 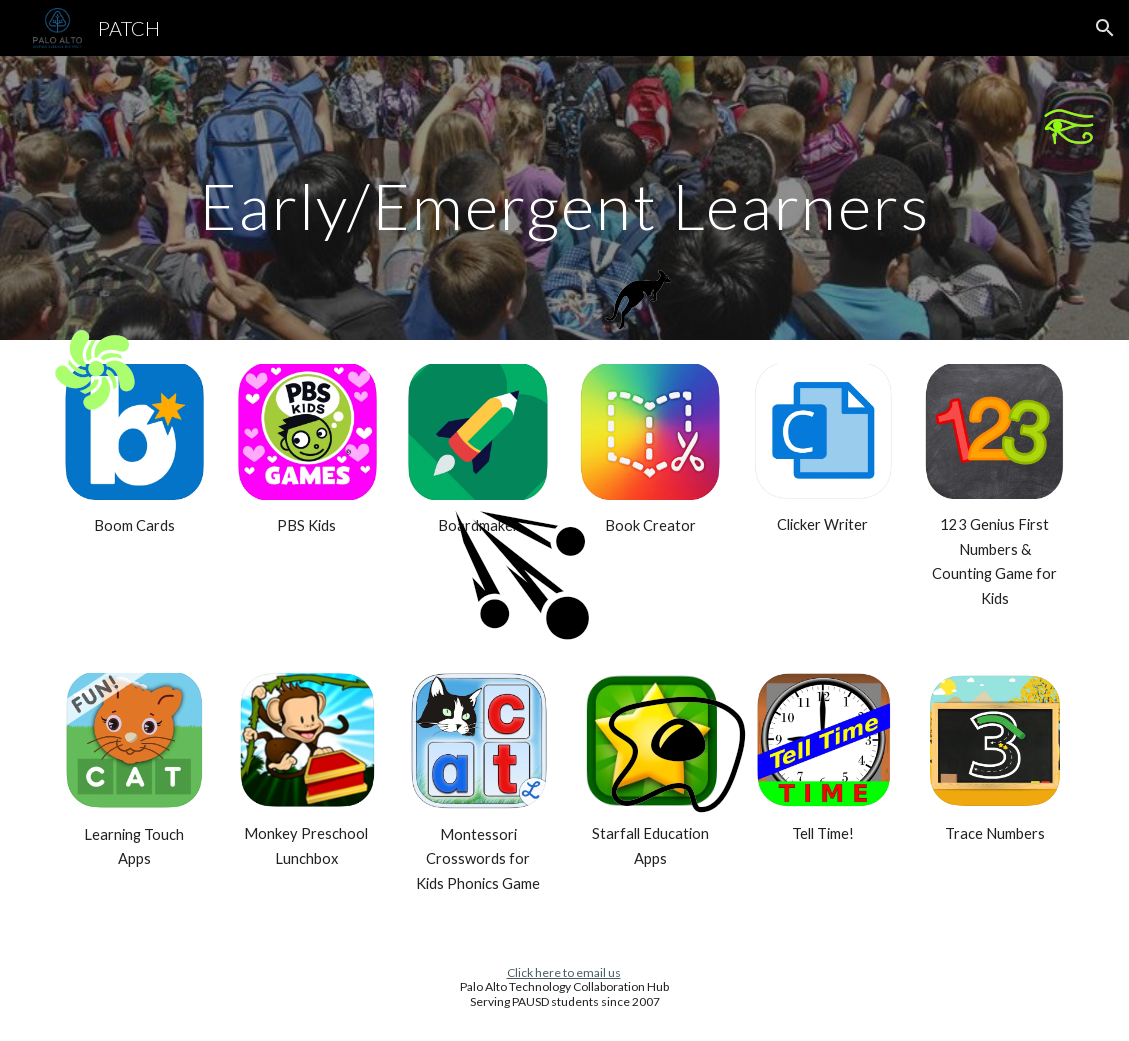 I want to click on access Egyptian or mythology-themed content, so click(x=1069, y=126).